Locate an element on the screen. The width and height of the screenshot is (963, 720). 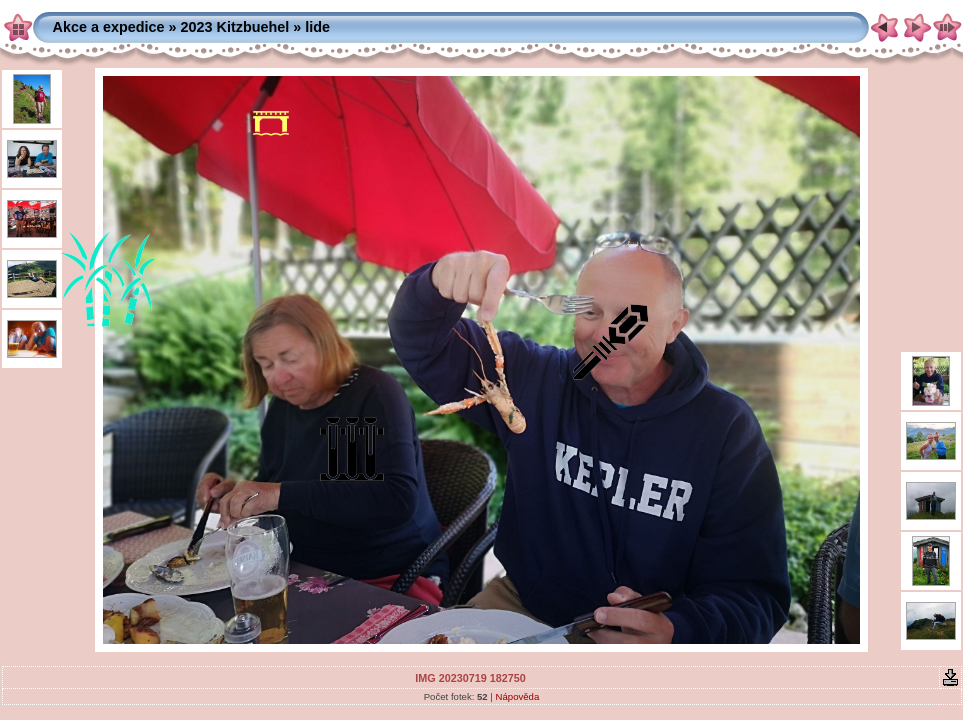
access laboratory or experiment features is located at coordinates (352, 449).